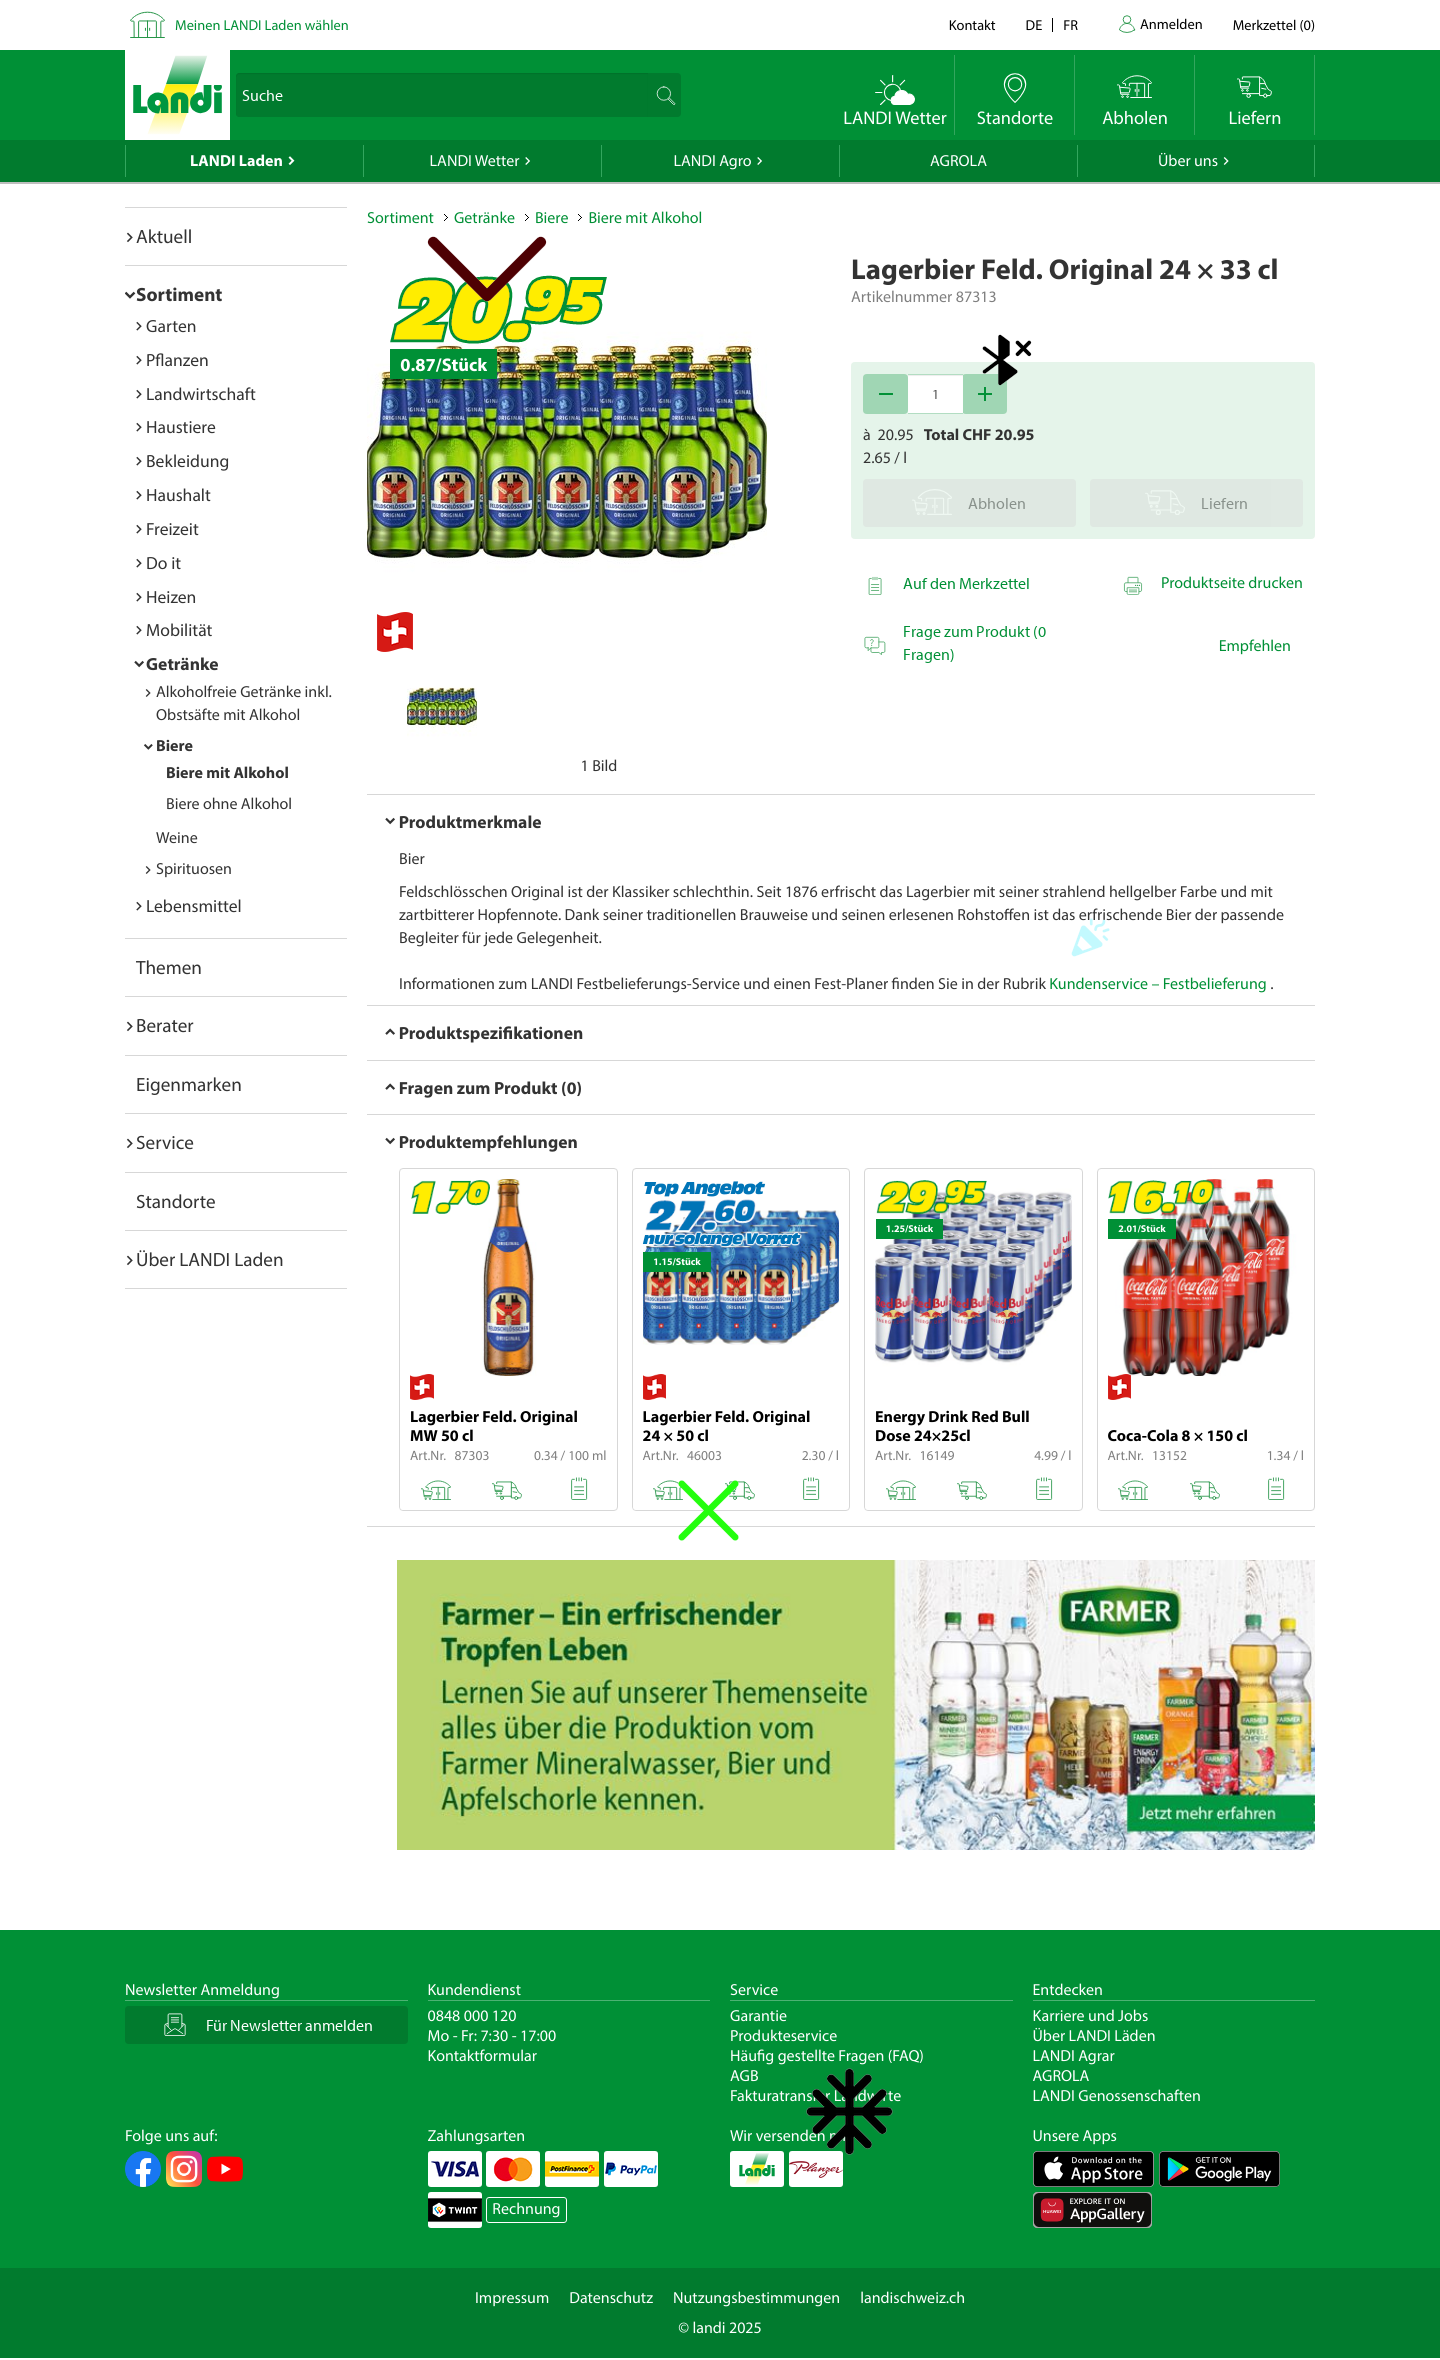 The image size is (1440, 2360). I want to click on expand a dropdown menu or section, so click(487, 269).